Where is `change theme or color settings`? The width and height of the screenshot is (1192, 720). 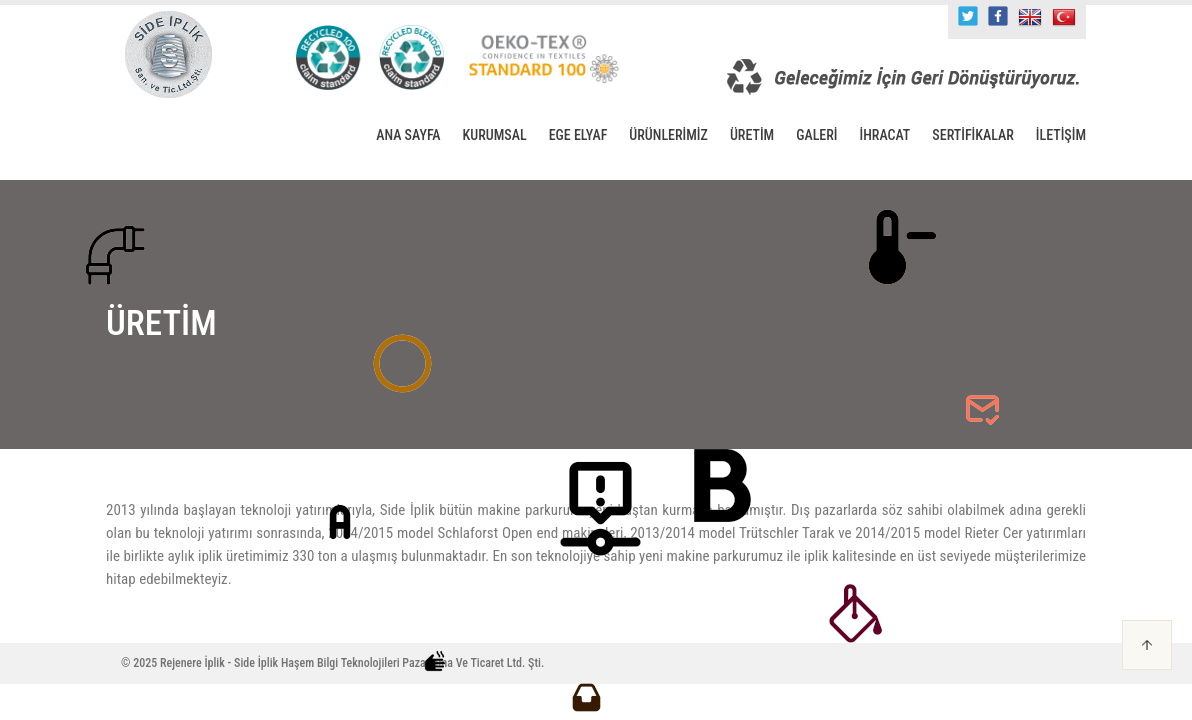
change theme or color settings is located at coordinates (854, 613).